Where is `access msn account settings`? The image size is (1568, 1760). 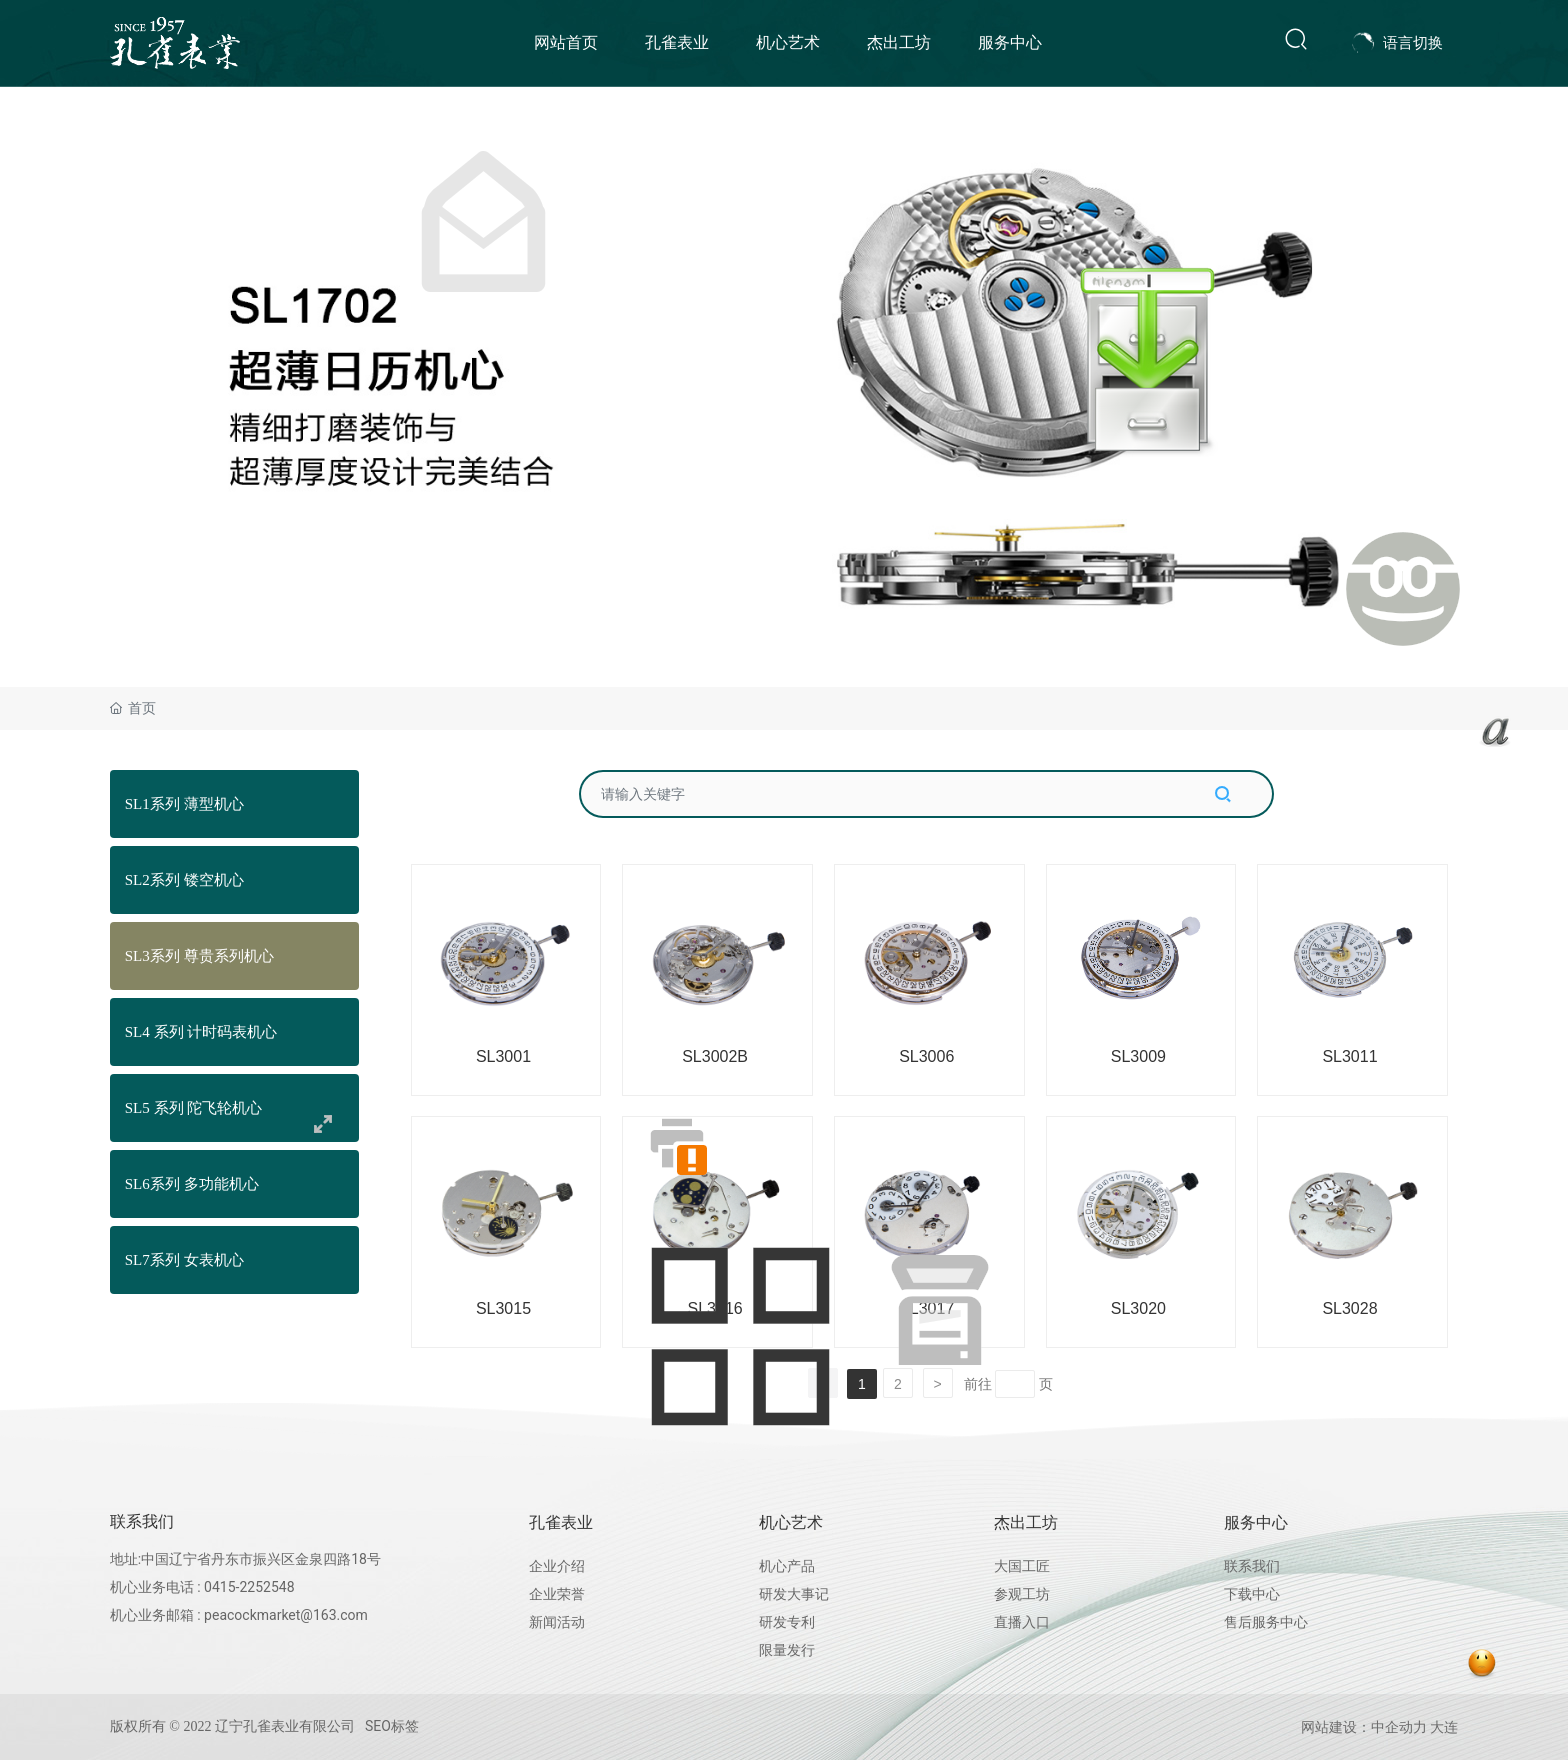
access msn account settings is located at coordinates (740, 1336).